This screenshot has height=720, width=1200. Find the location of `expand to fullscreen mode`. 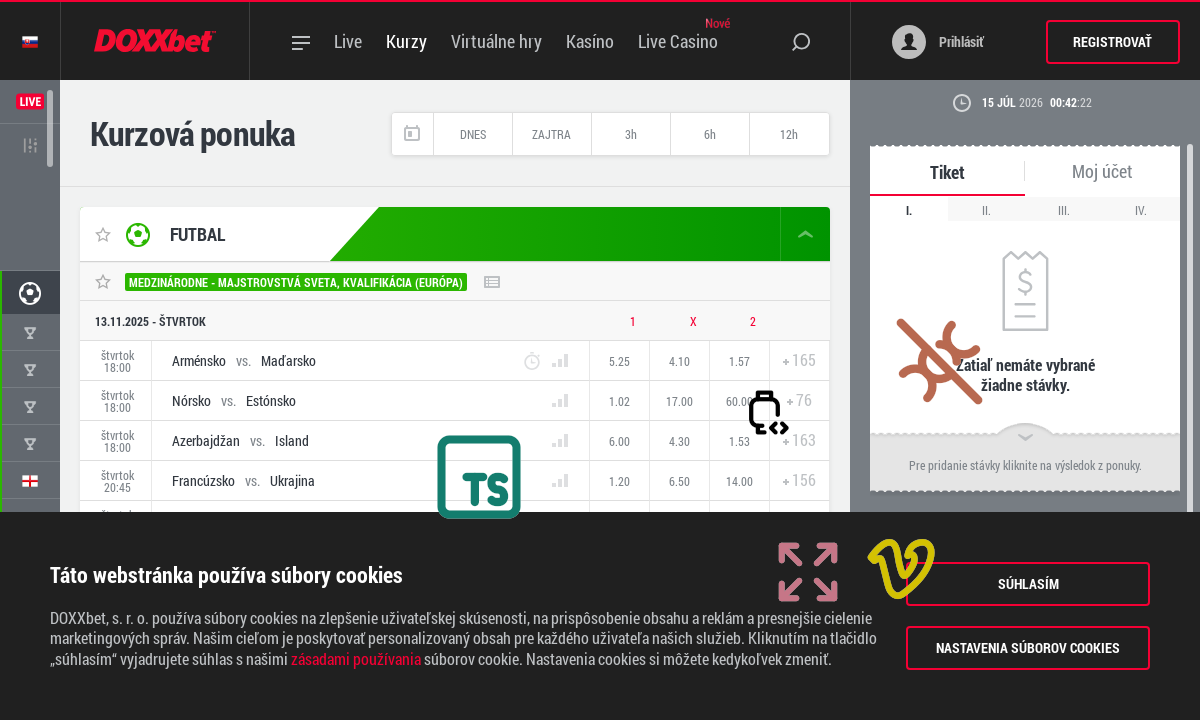

expand to fullscreen mode is located at coordinates (808, 572).